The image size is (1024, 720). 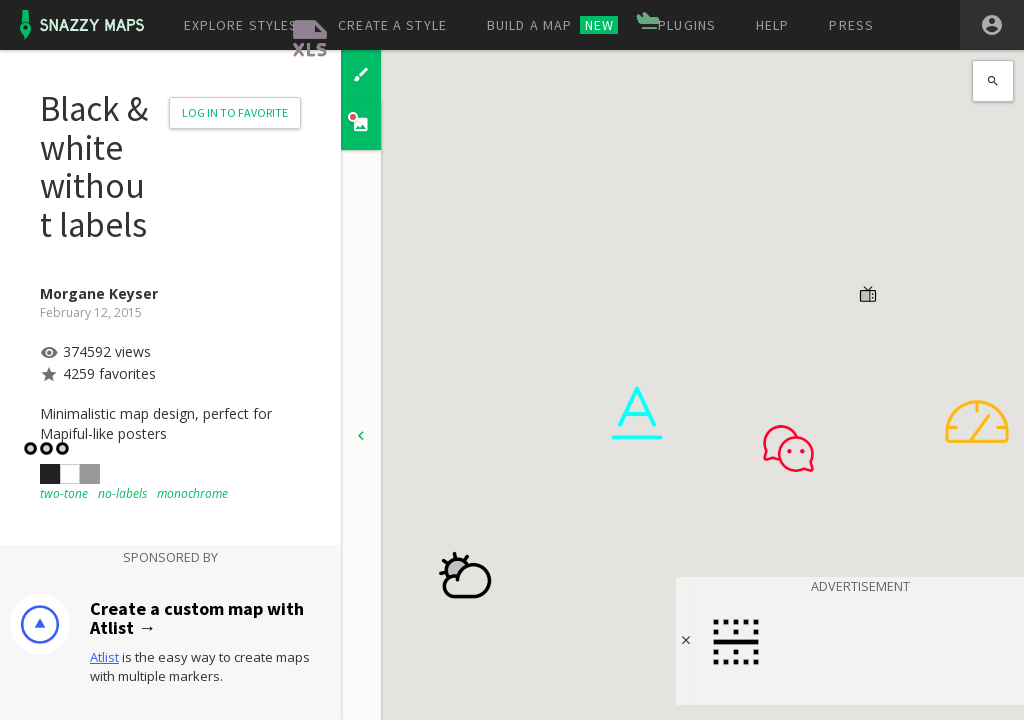 I want to click on indicates flight mode is active, so click(x=648, y=20).